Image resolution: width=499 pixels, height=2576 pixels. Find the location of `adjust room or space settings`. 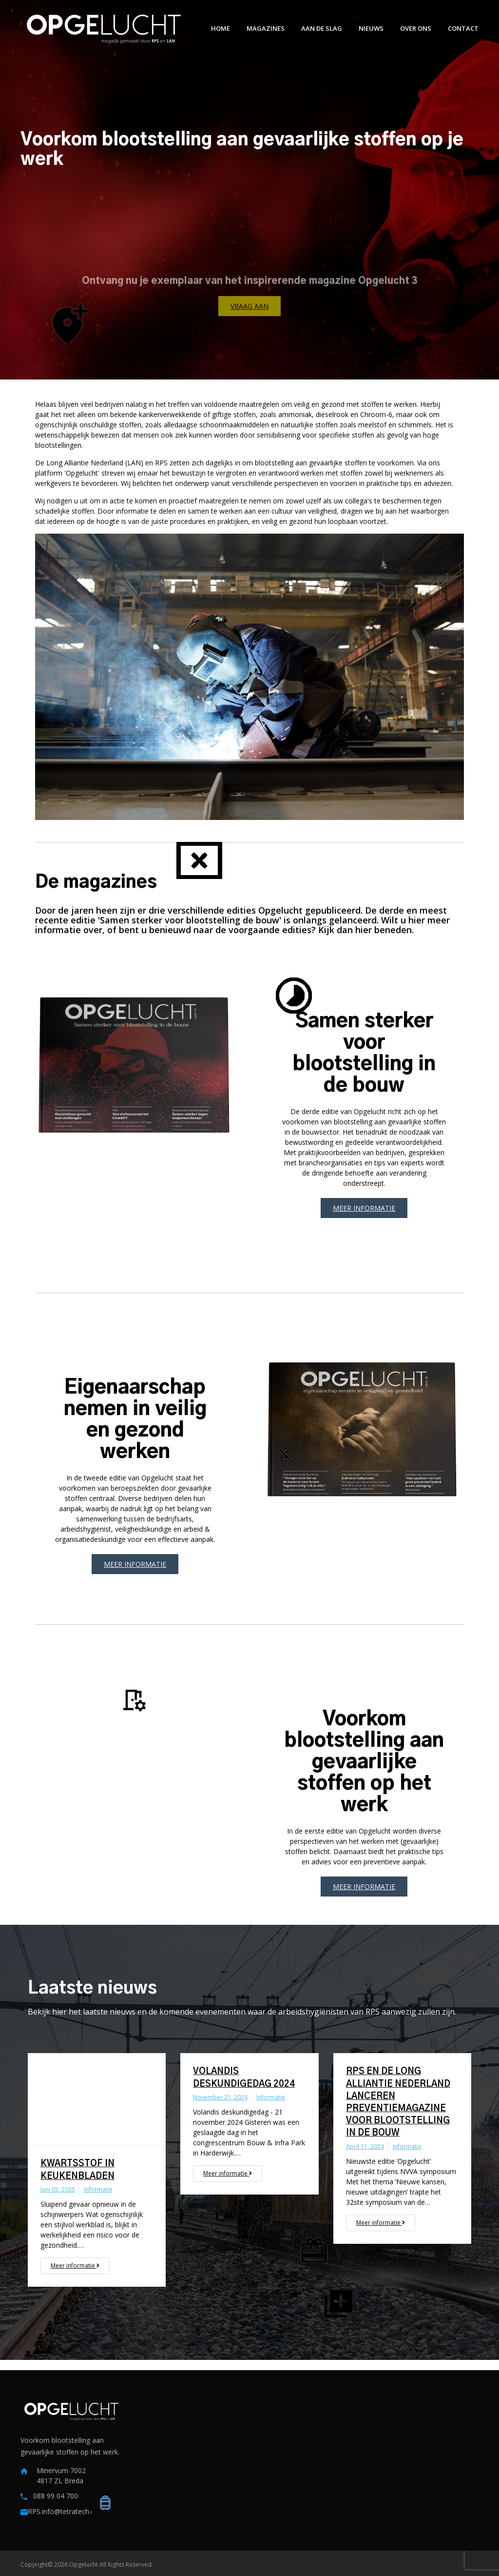

adjust room or space settings is located at coordinates (134, 1700).